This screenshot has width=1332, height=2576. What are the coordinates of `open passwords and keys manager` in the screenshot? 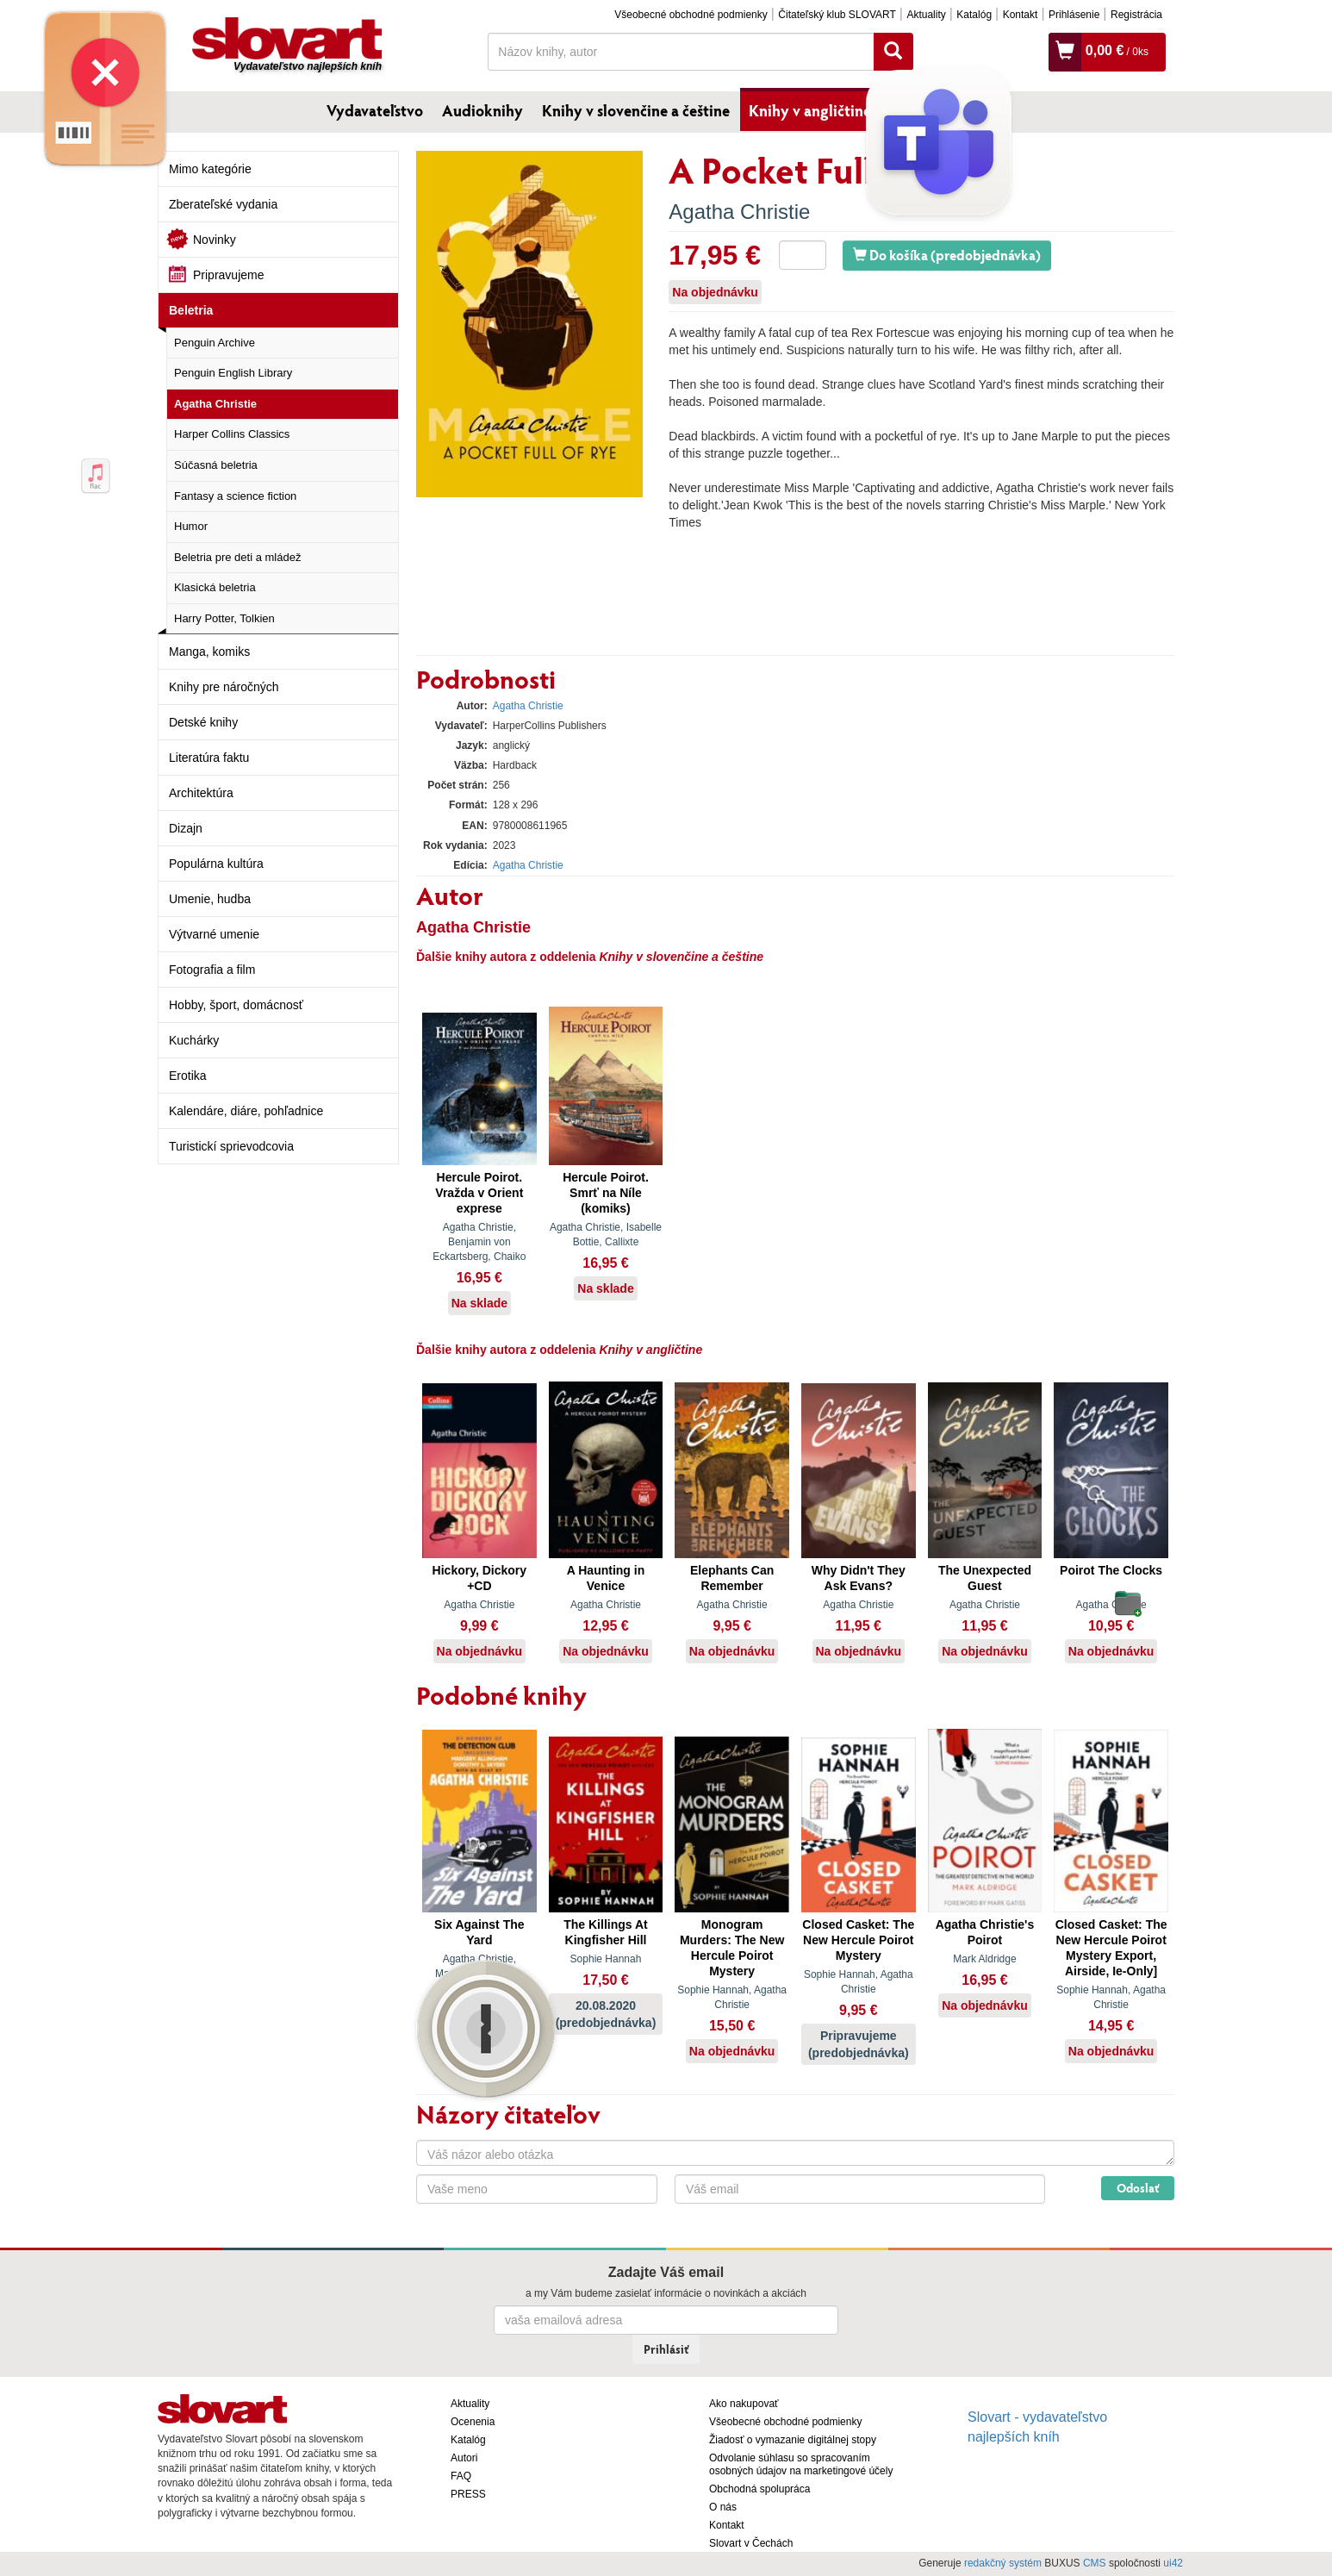 It's located at (486, 2029).